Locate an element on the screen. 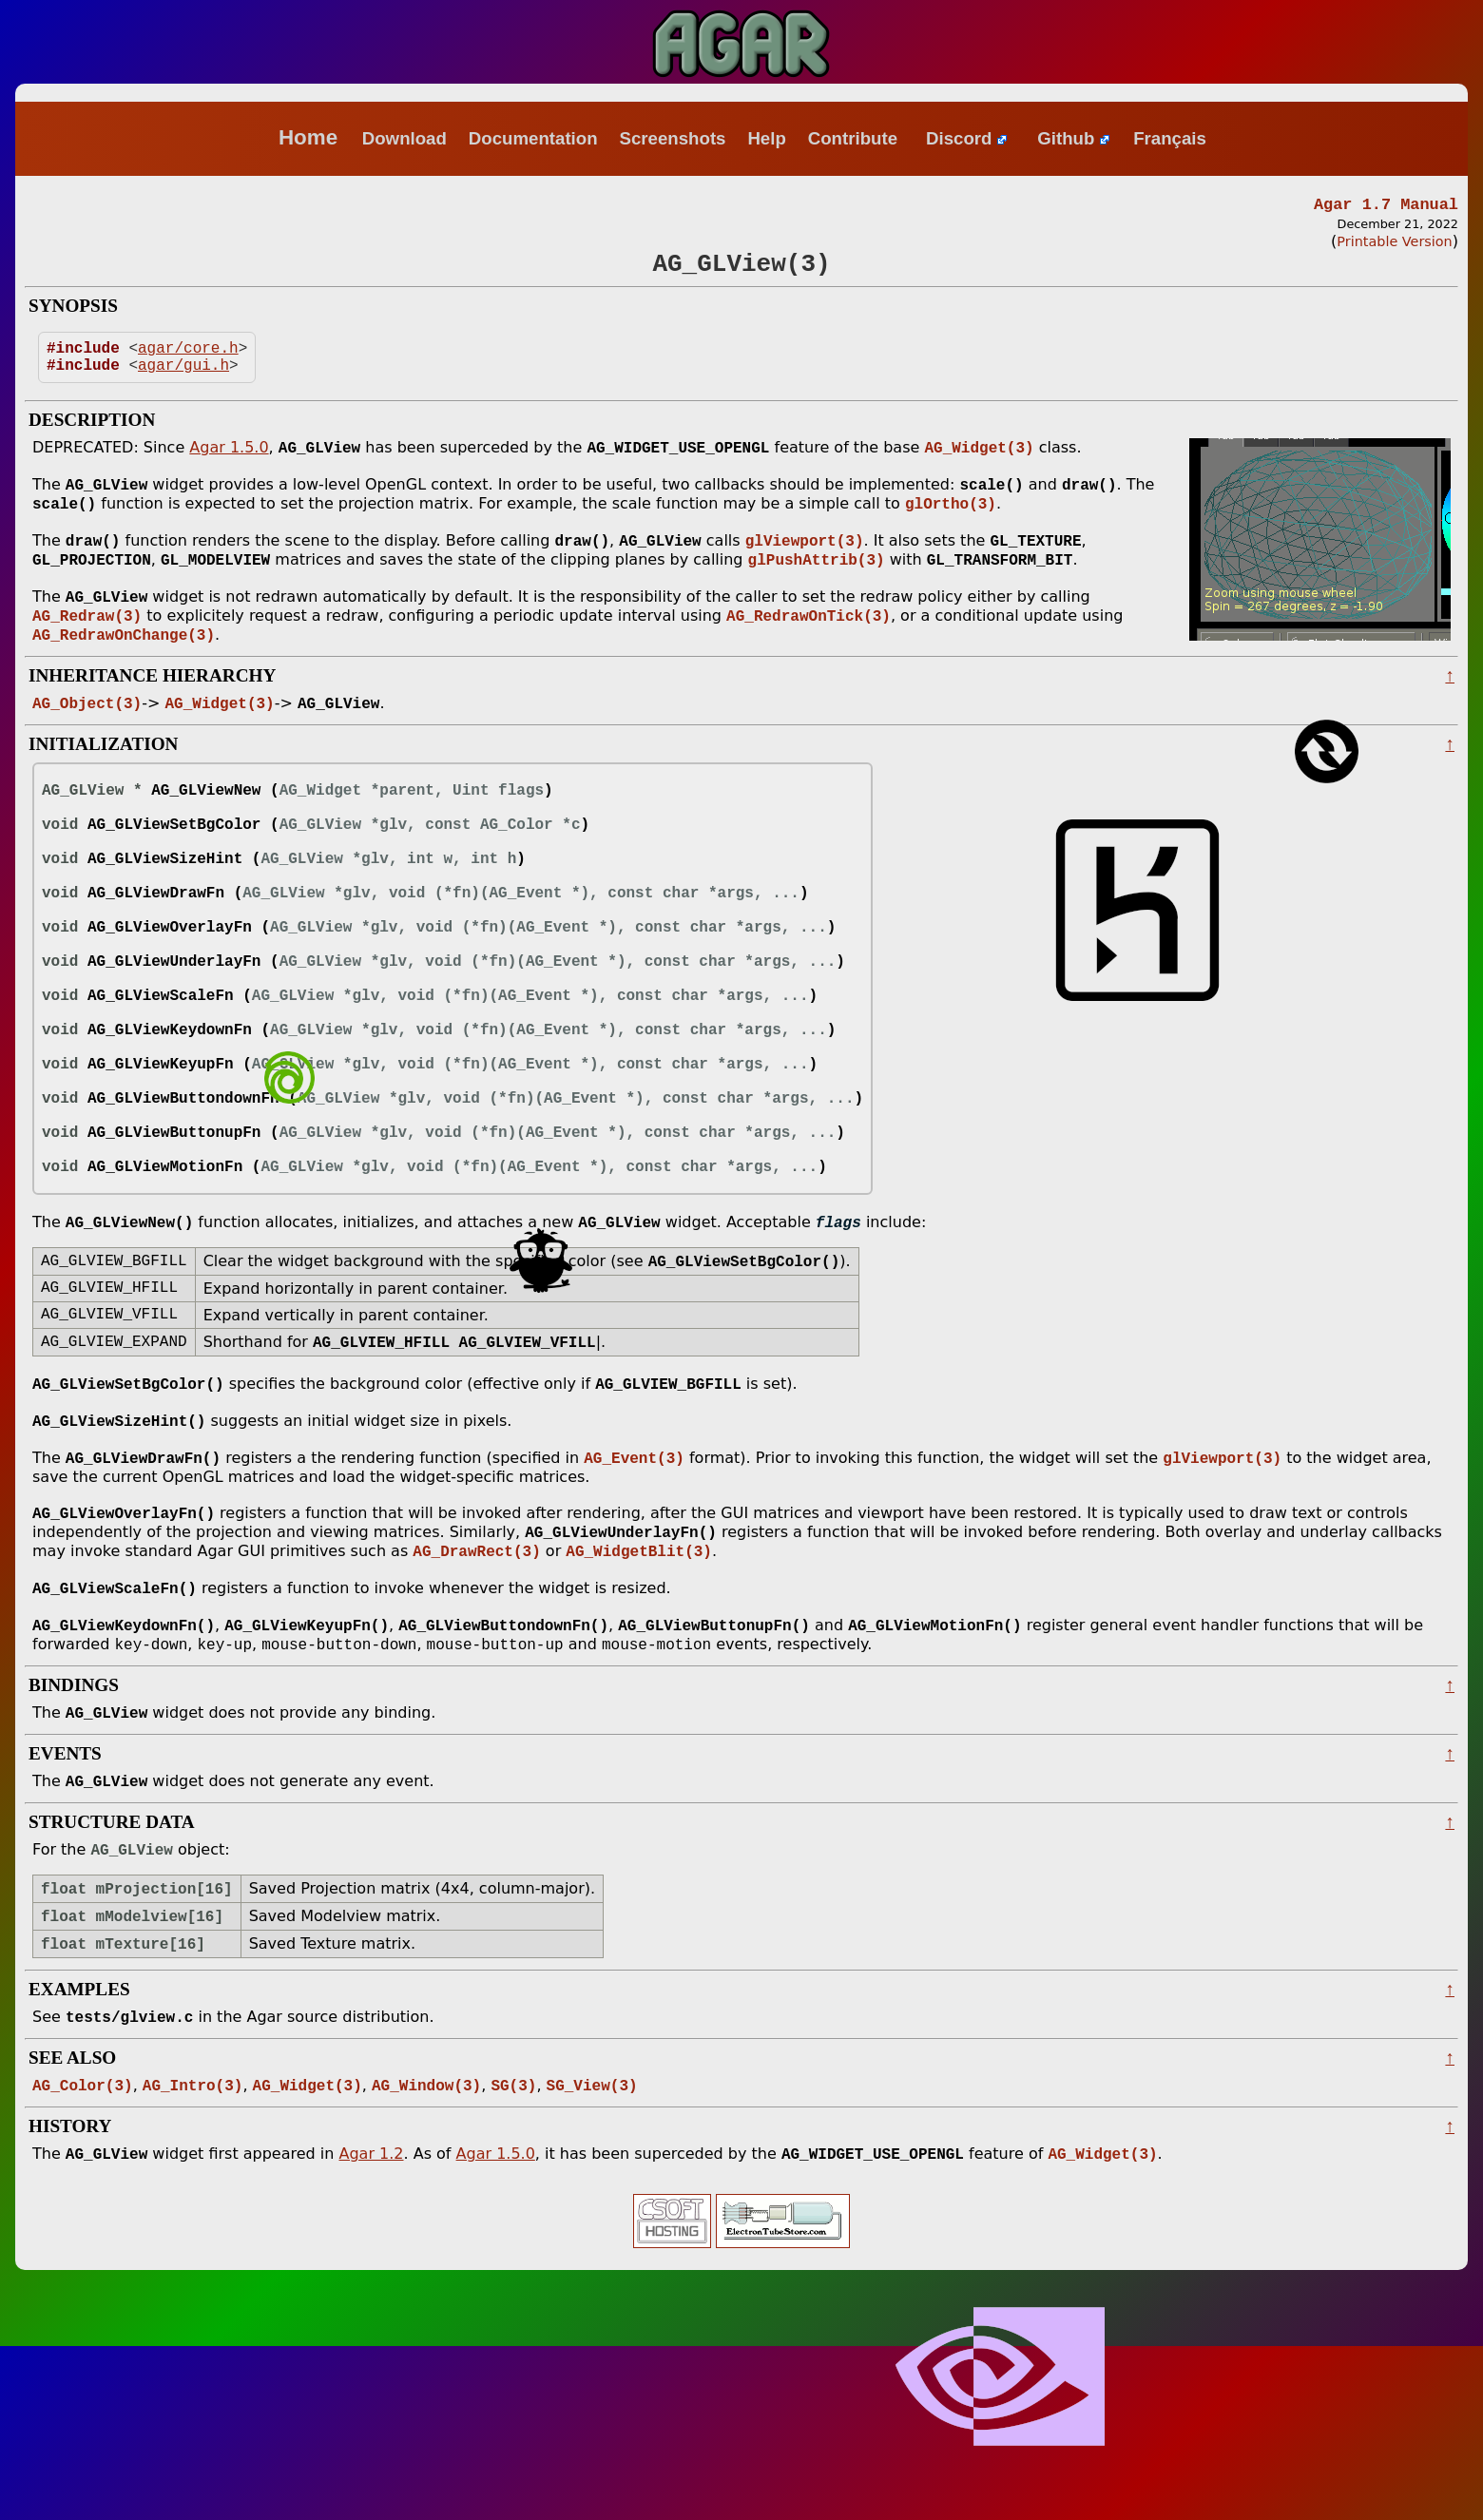 Image resolution: width=1483 pixels, height=2520 pixels. nvidia brand logo is located at coordinates (1000, 2376).